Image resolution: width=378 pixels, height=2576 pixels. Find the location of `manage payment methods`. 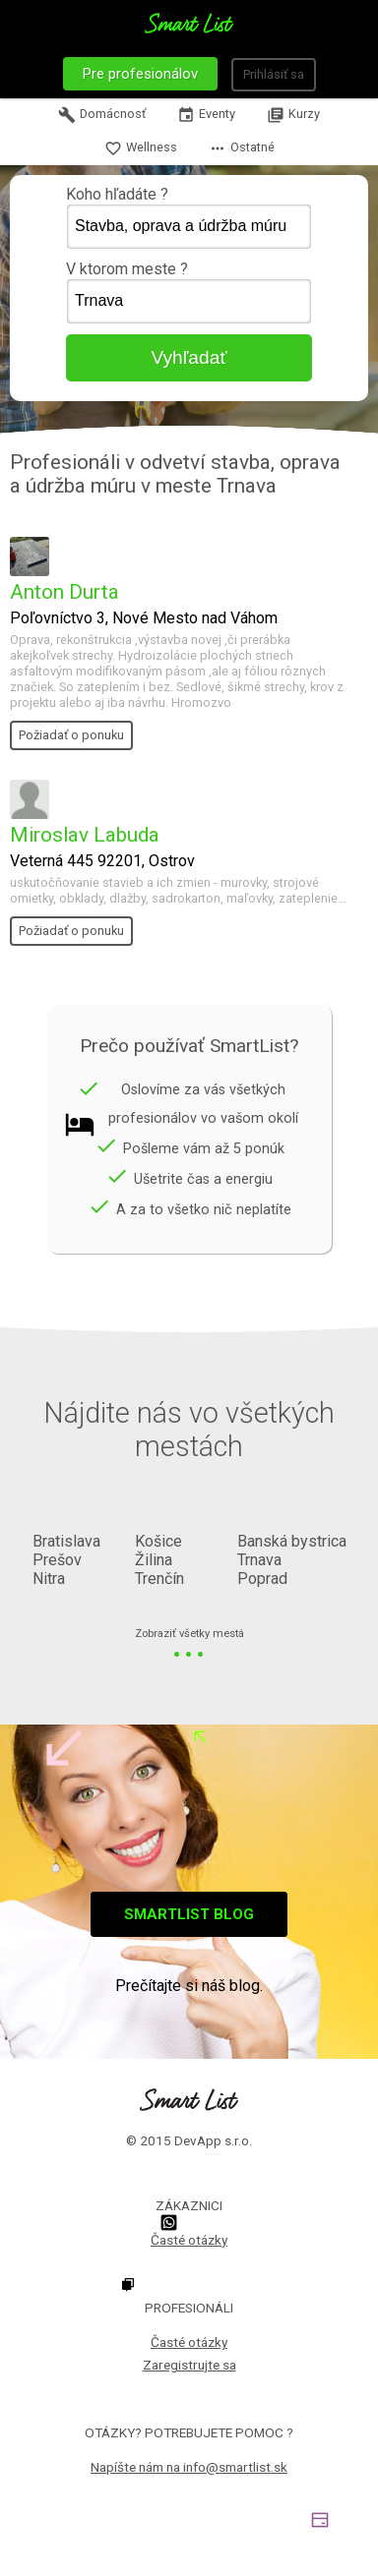

manage payment methods is located at coordinates (320, 2520).